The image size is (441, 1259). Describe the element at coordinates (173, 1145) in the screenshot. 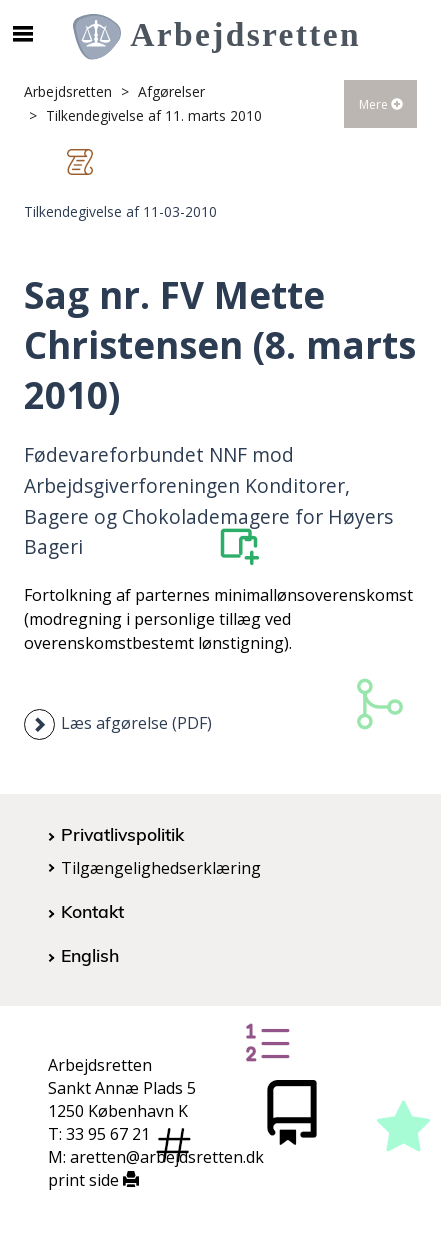

I see `view or browse hashtags` at that location.